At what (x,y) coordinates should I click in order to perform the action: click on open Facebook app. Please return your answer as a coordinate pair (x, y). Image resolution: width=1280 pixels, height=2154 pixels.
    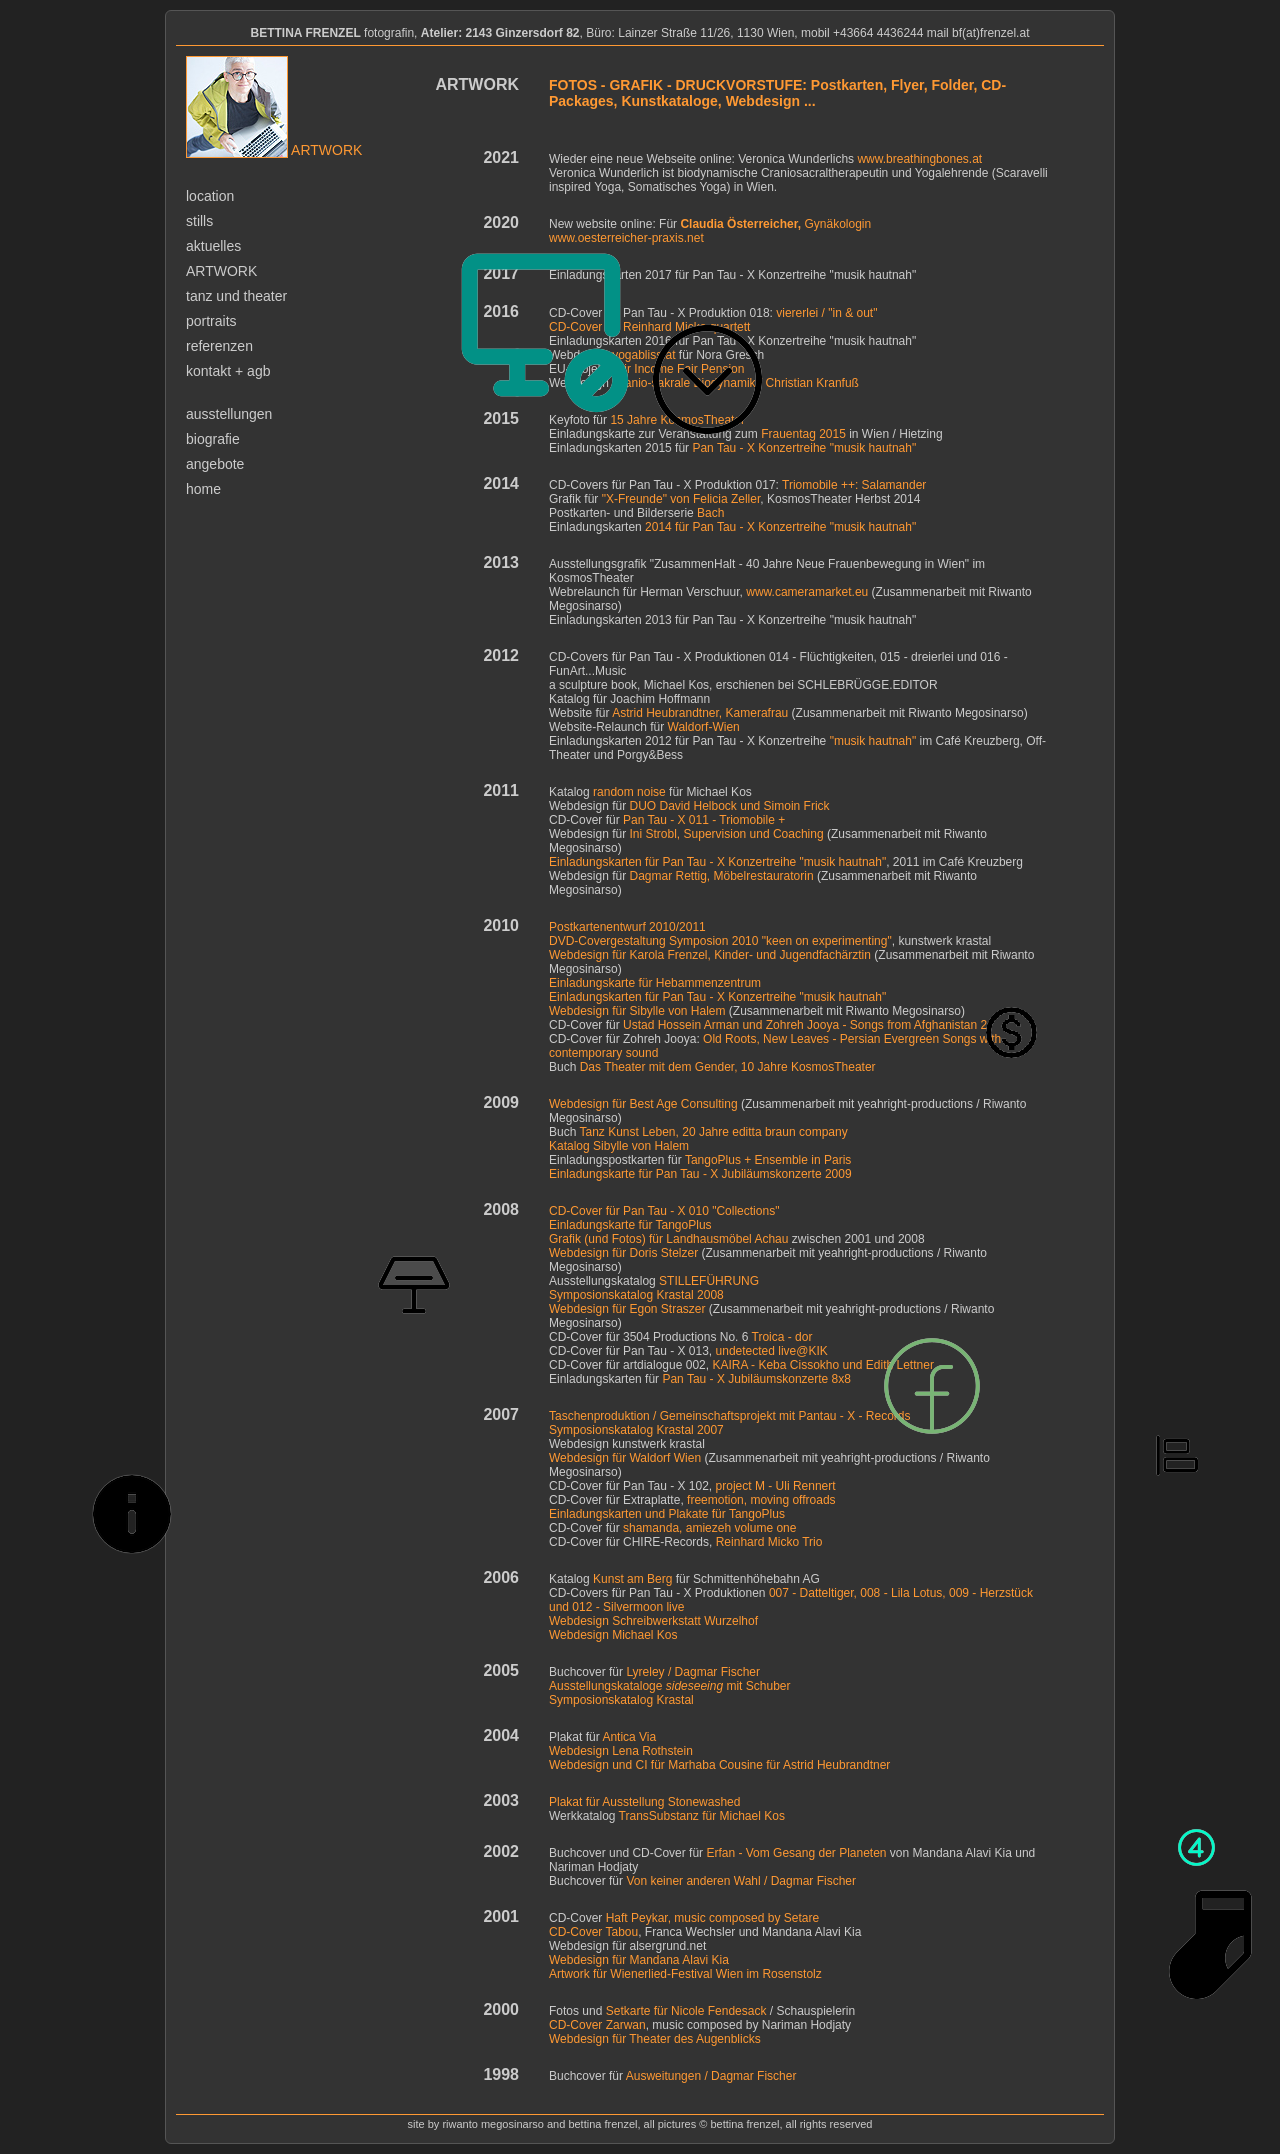
    Looking at the image, I should click on (932, 1386).